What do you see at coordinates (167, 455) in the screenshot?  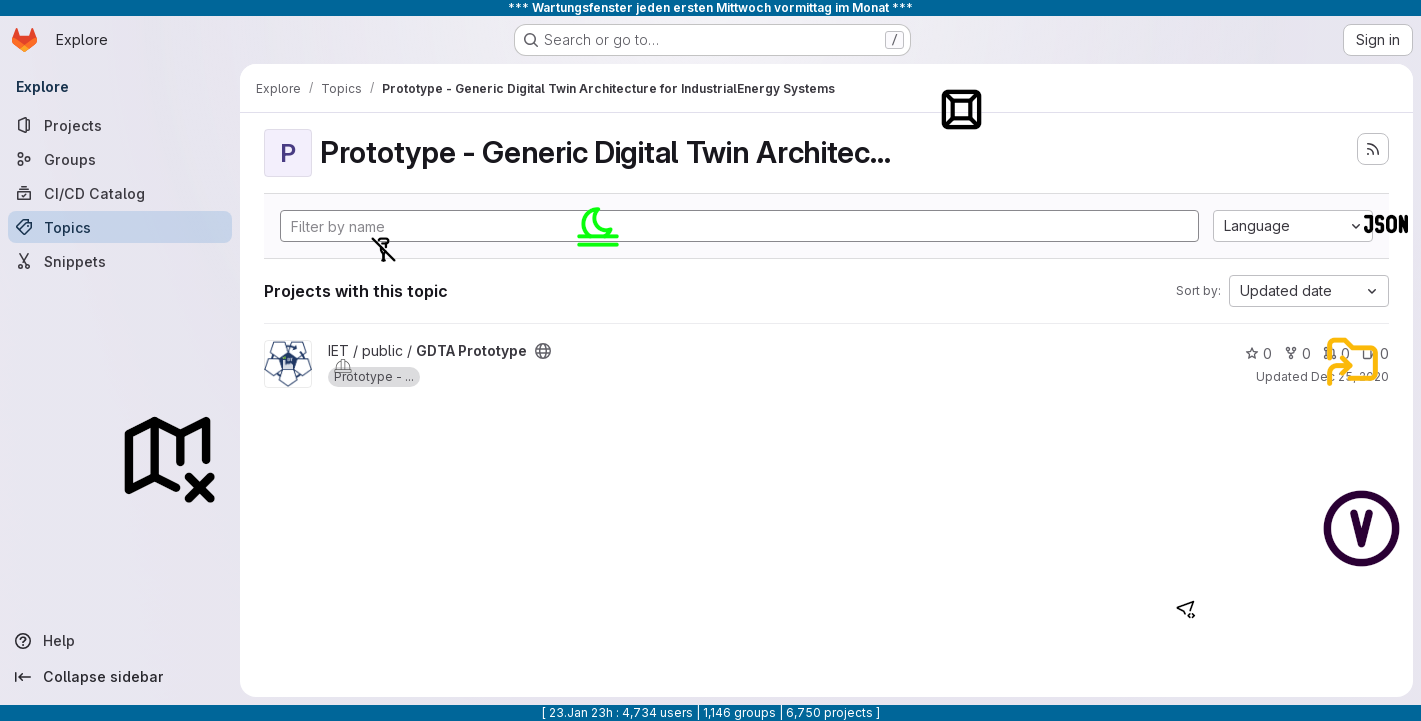 I see `remove a saved map or location` at bounding box center [167, 455].